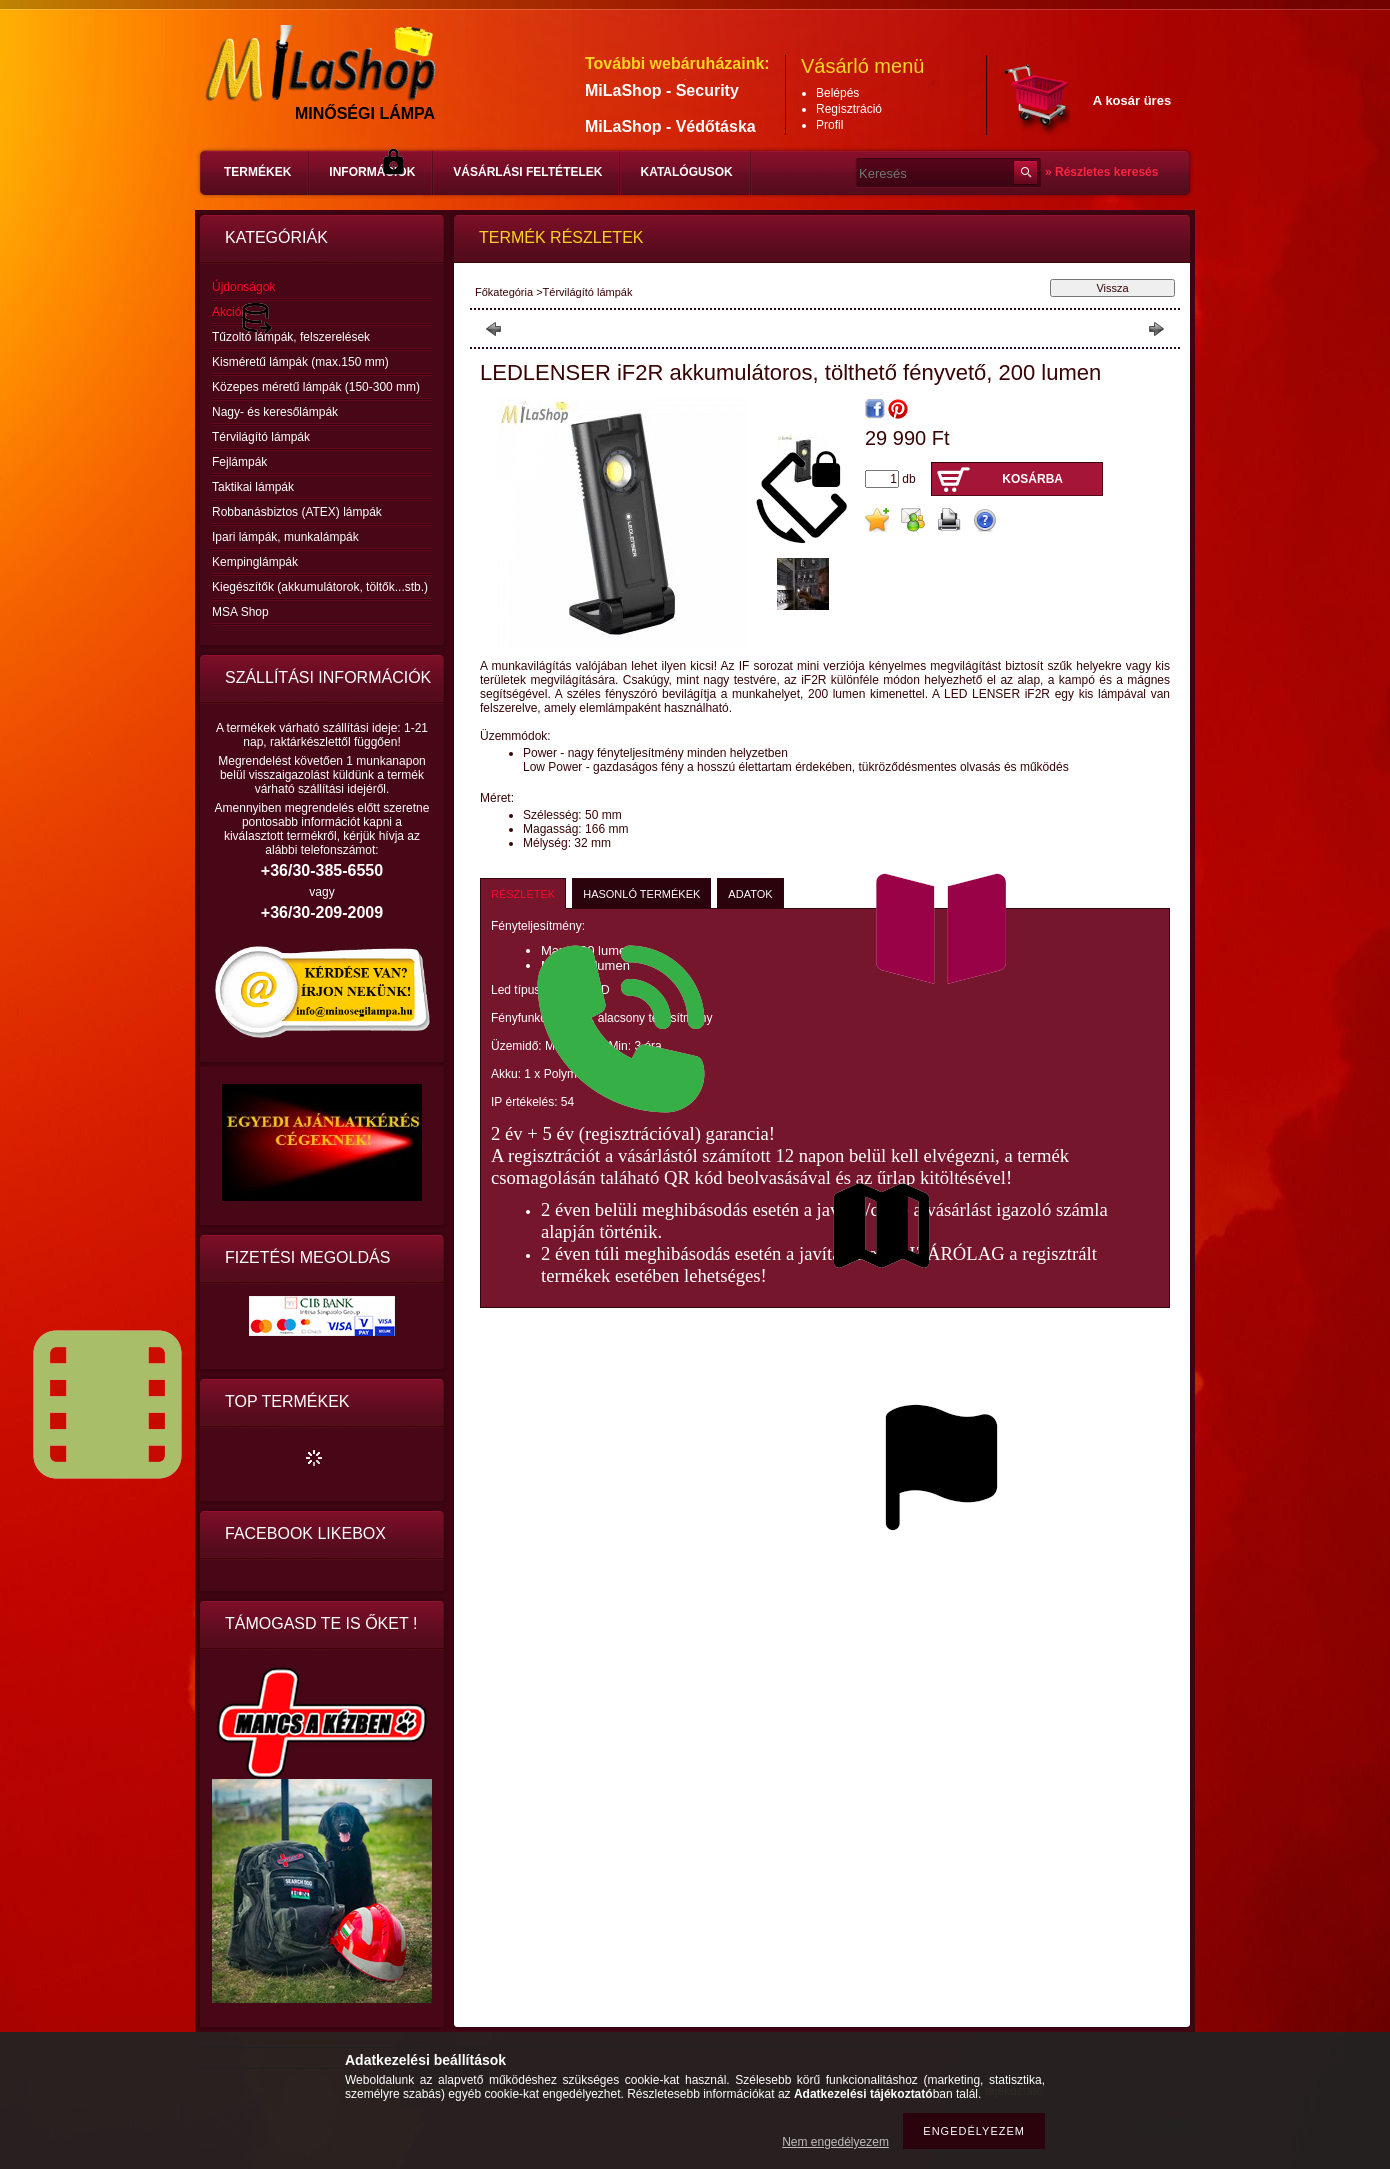  Describe the element at coordinates (107, 1404) in the screenshot. I see `access video or movie content` at that location.